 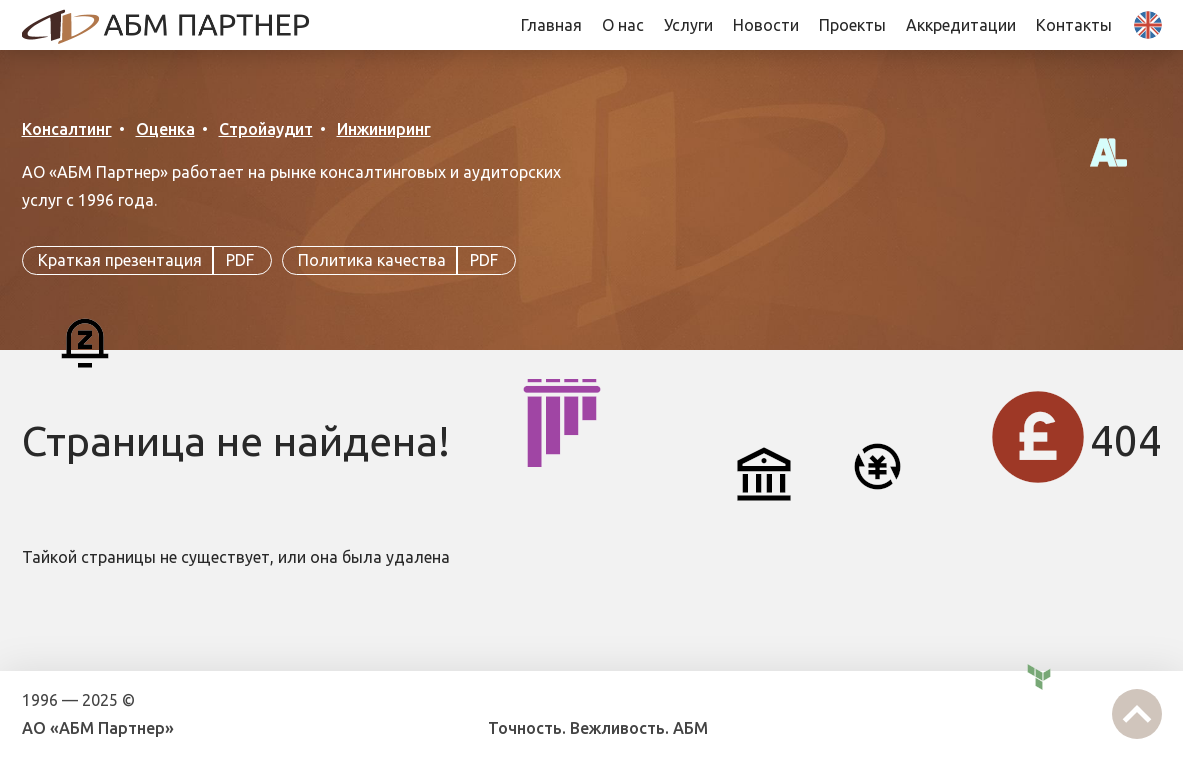 What do you see at coordinates (764, 474) in the screenshot?
I see `access banking or financial services` at bounding box center [764, 474].